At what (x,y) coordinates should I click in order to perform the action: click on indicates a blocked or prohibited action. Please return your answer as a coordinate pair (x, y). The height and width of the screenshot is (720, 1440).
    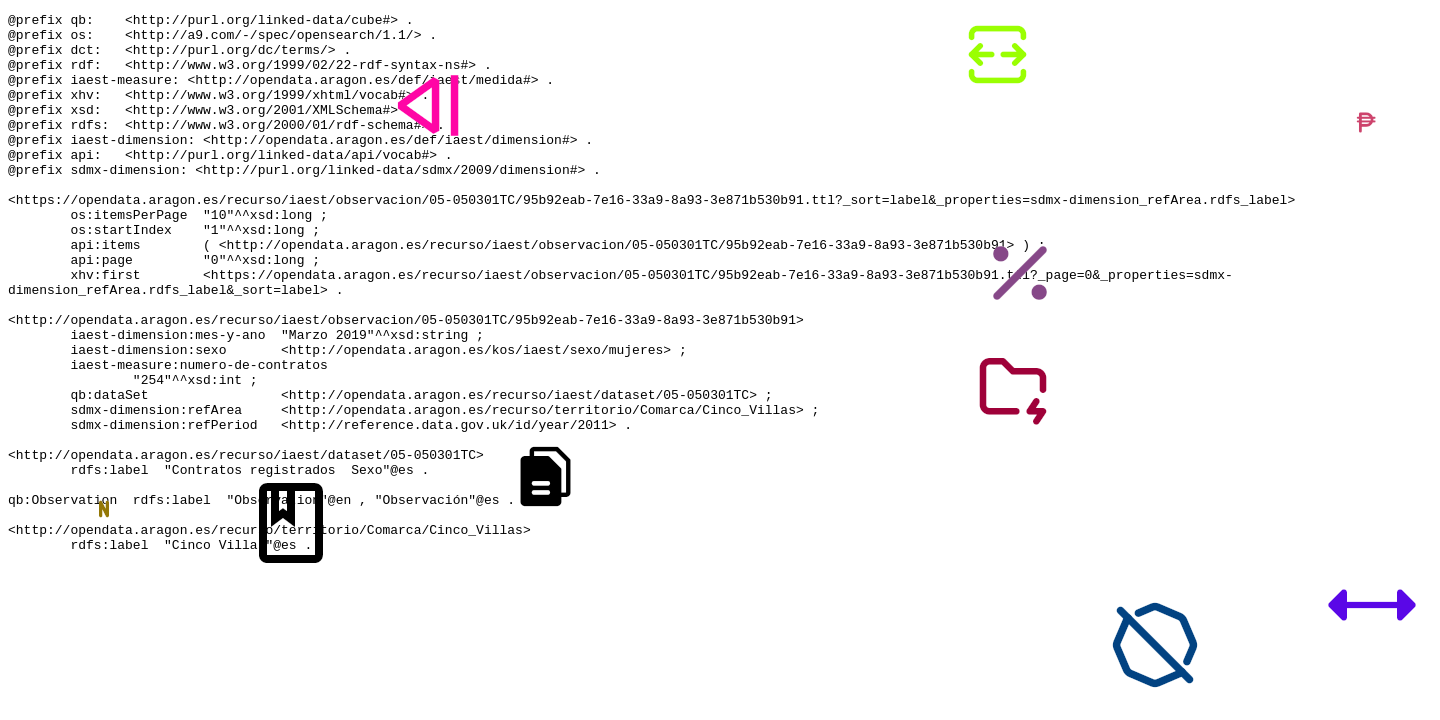
    Looking at the image, I should click on (1155, 645).